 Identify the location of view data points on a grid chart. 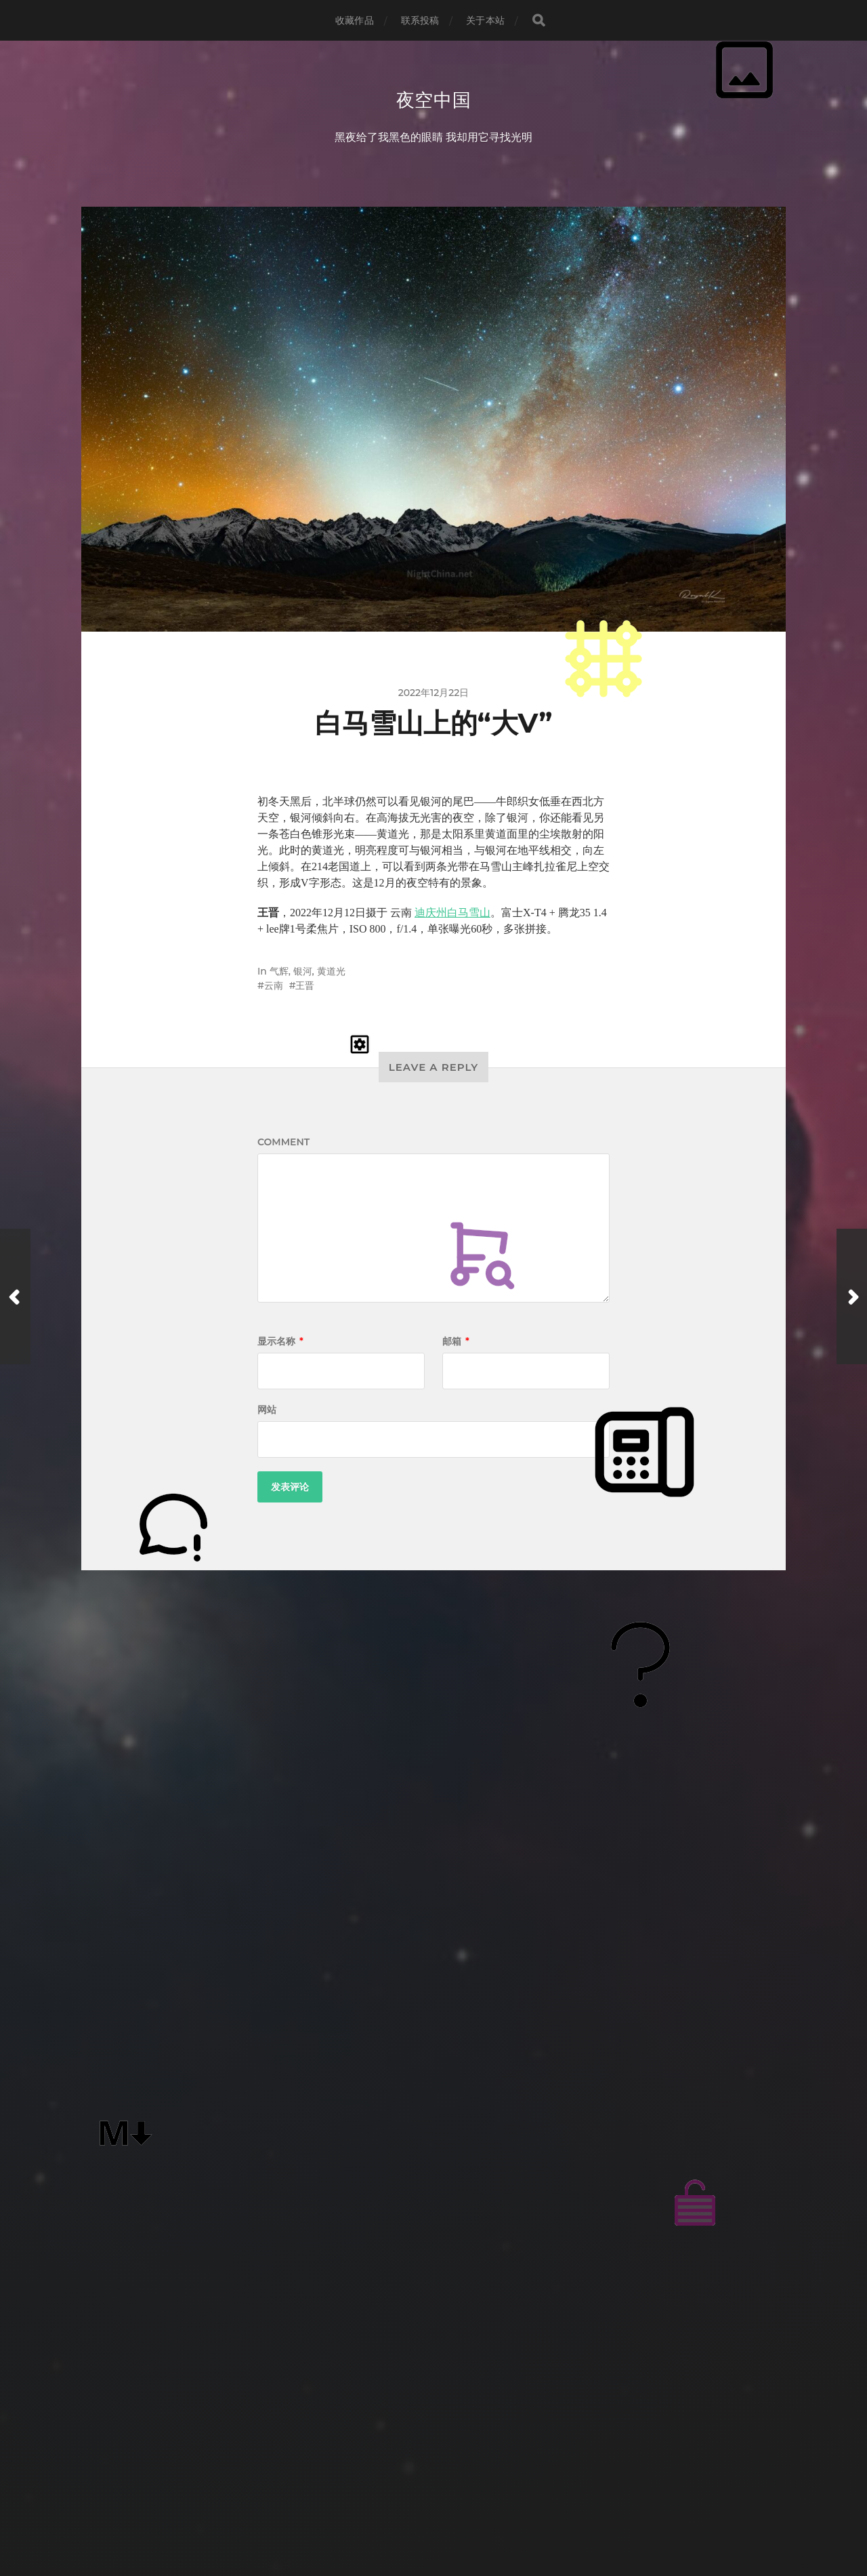
(604, 659).